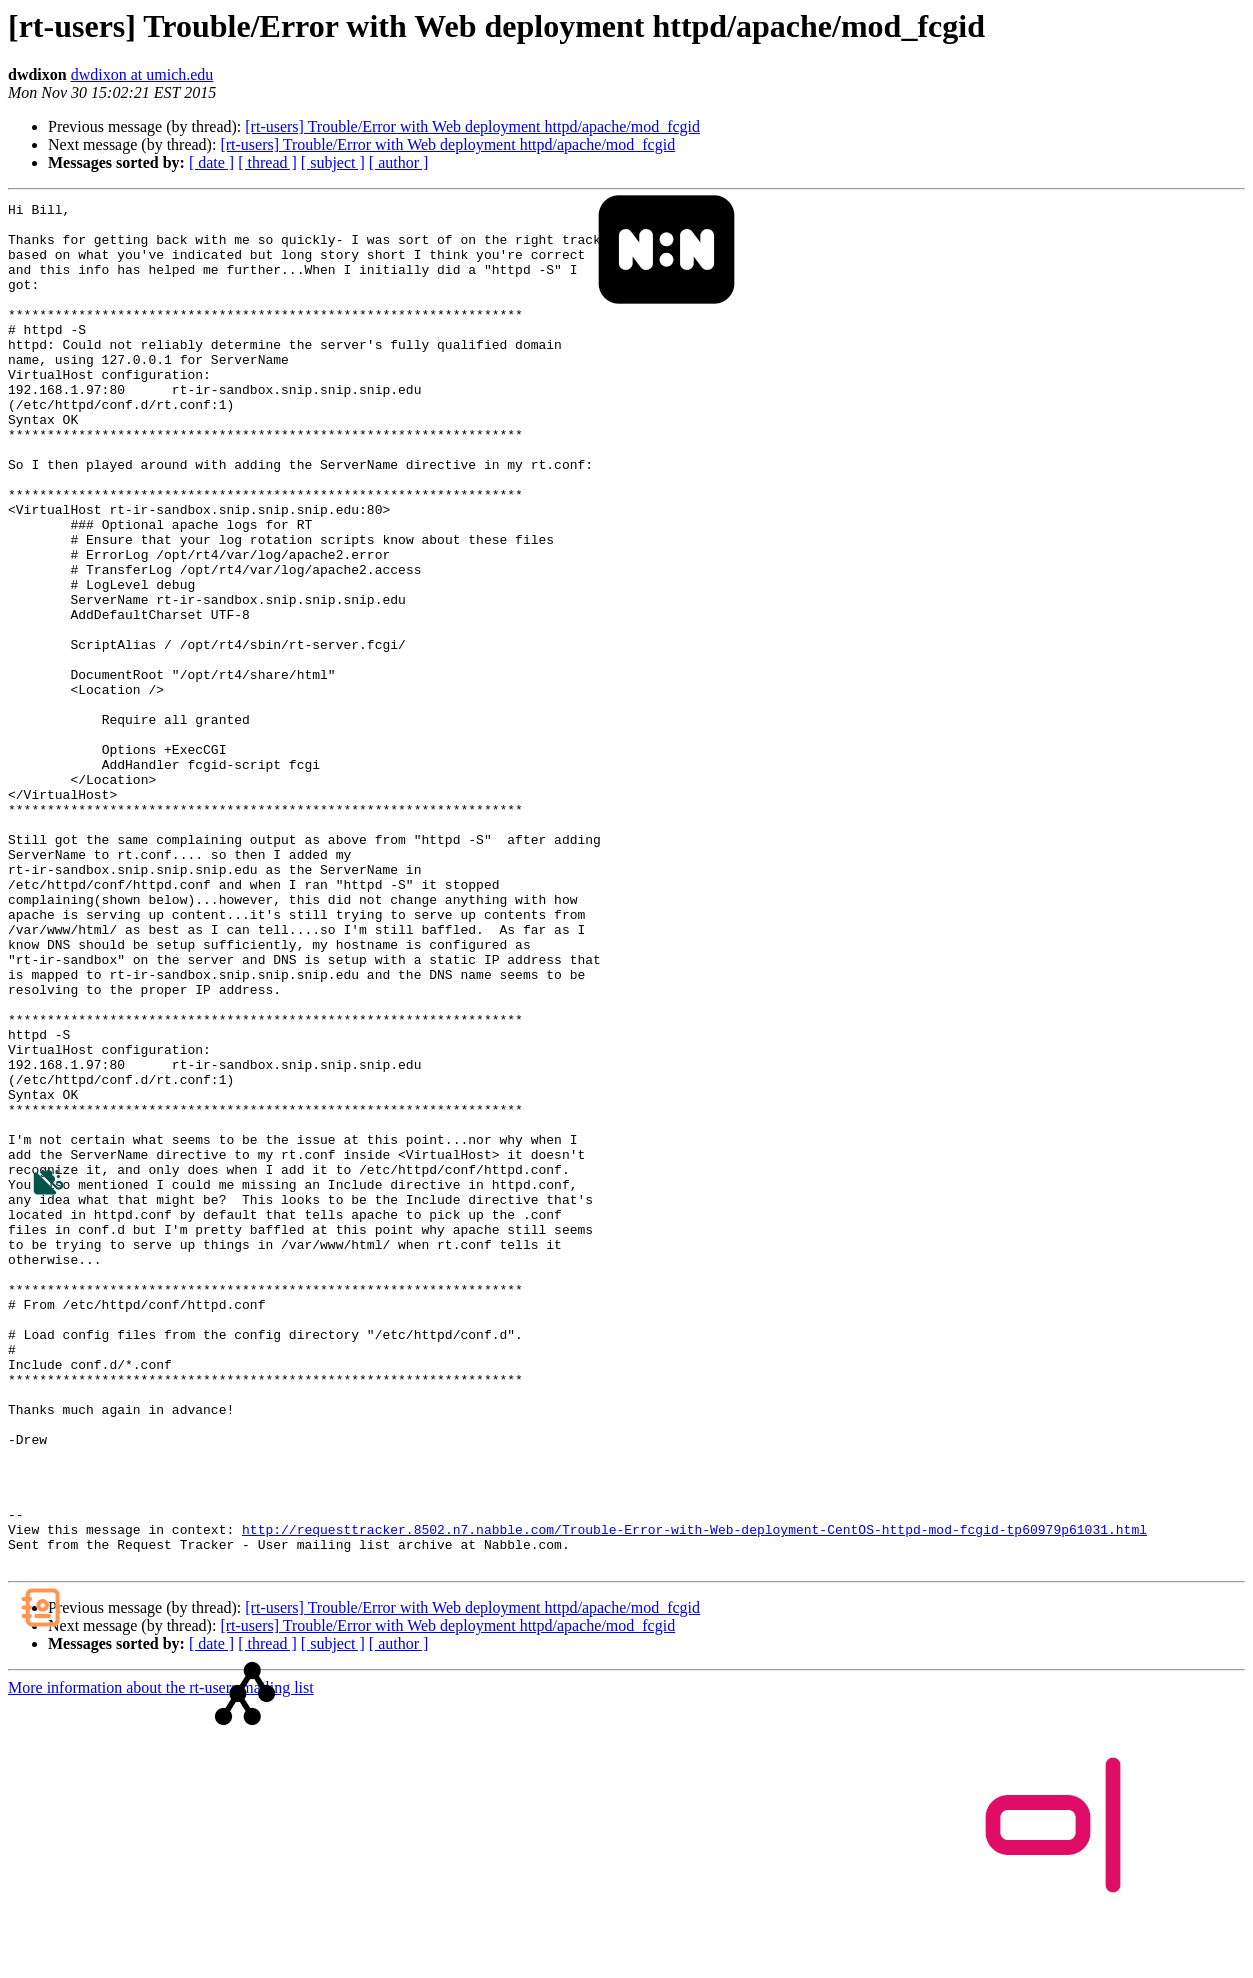 Image resolution: width=1253 pixels, height=1978 pixels. I want to click on view hierarchical data structure, so click(246, 1693).